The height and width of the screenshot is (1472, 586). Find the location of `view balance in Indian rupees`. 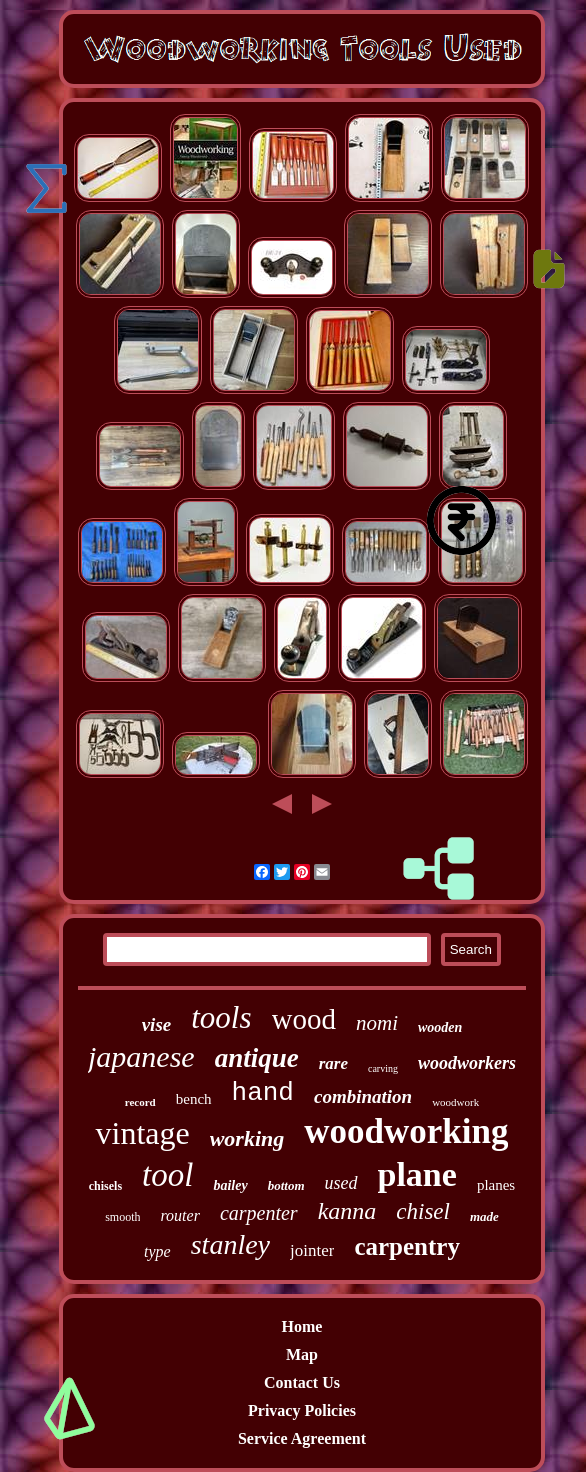

view balance in Indian rupees is located at coordinates (461, 520).